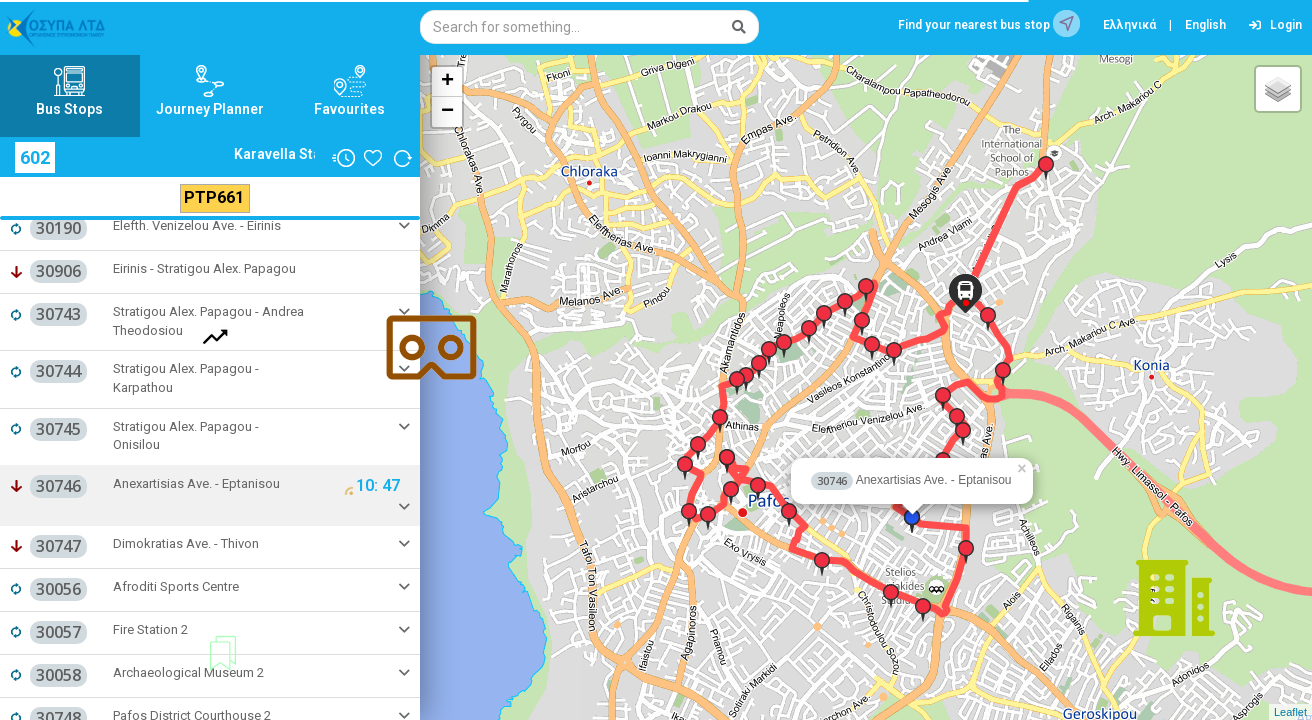 The height and width of the screenshot is (720, 1312). What do you see at coordinates (1174, 598) in the screenshot?
I see `view office or workplace location` at bounding box center [1174, 598].